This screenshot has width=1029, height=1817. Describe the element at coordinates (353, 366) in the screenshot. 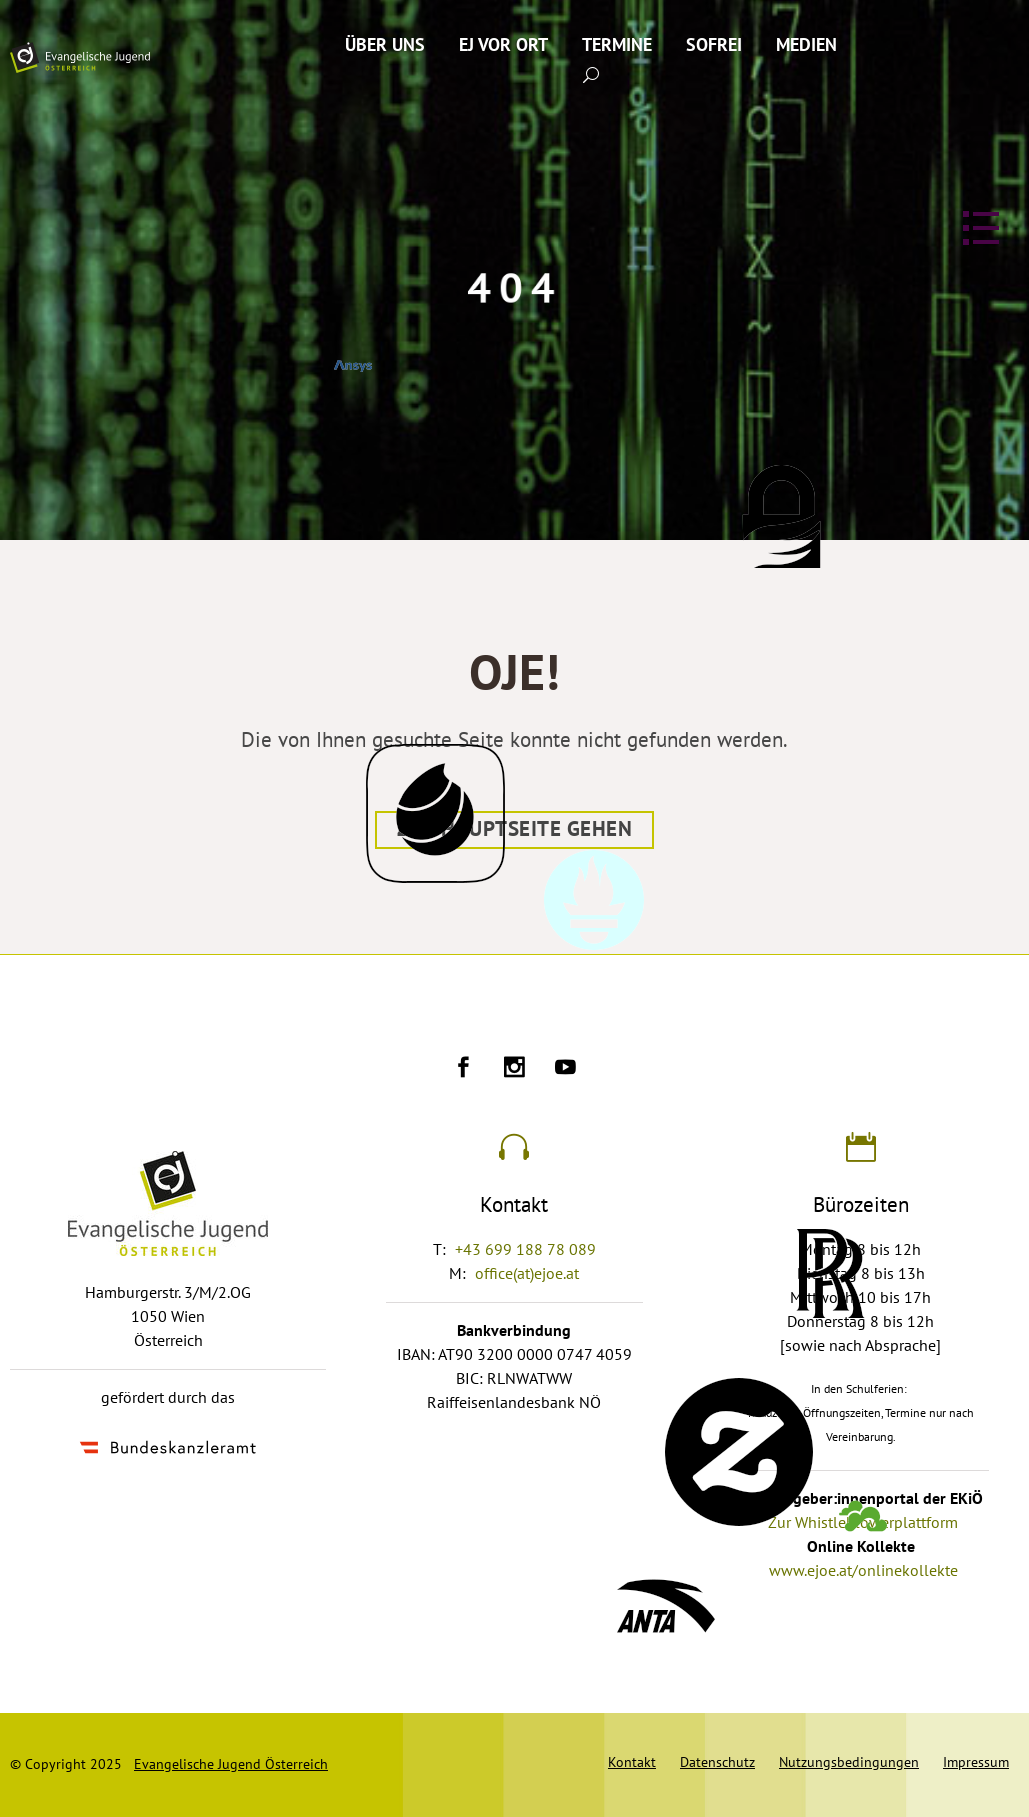

I see `ansys engineering simulation software logo` at that location.